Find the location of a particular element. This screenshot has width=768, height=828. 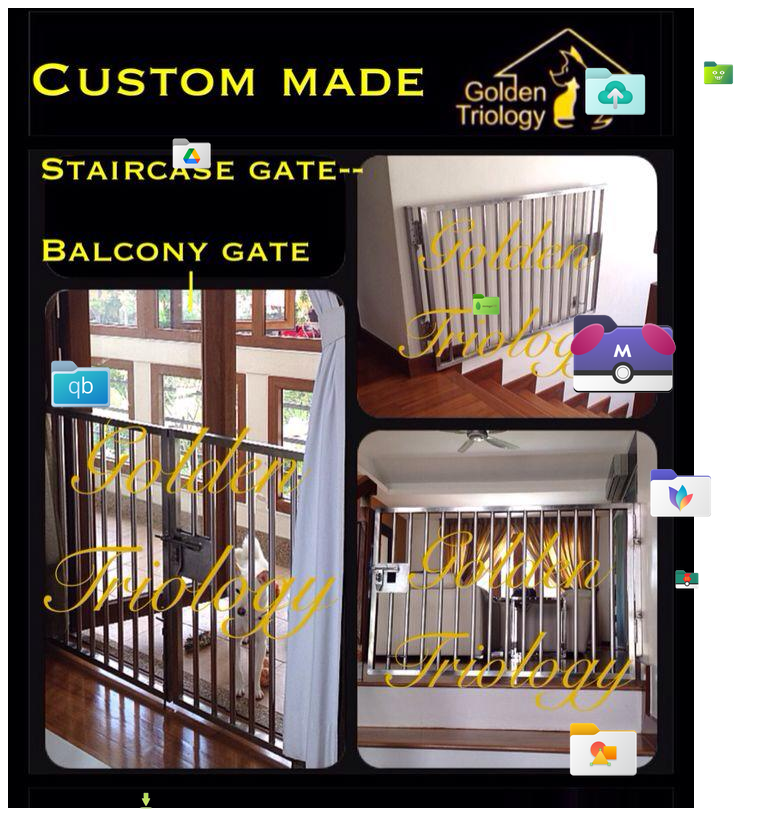

open pokémon lure ball themed folder is located at coordinates (687, 580).